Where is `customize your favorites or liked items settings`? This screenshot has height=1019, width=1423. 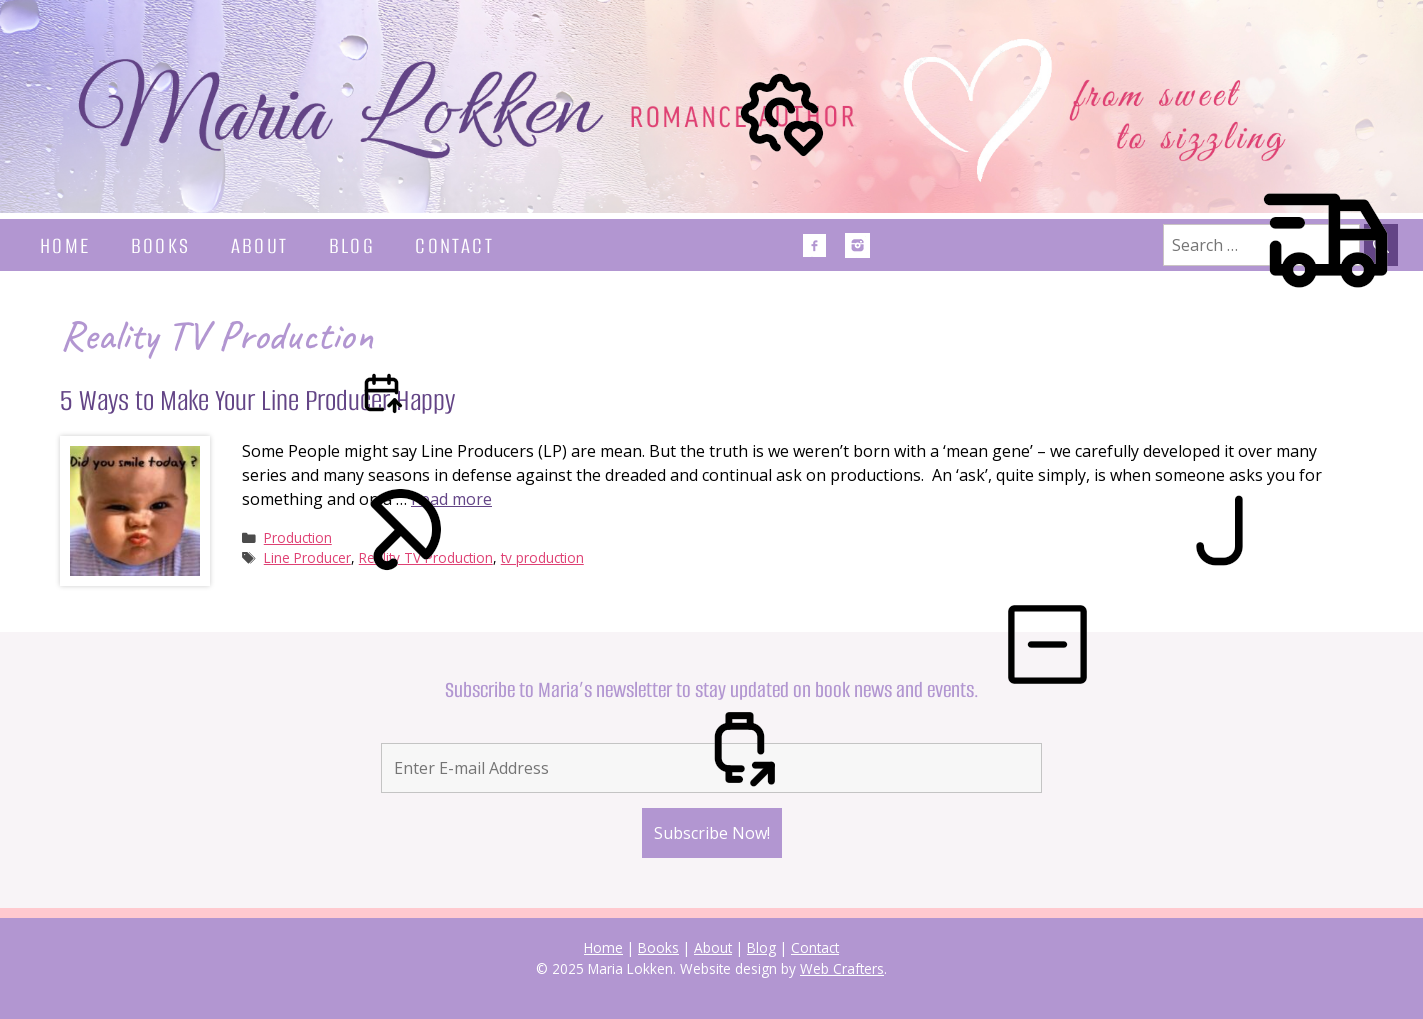 customize your favorites or liked items settings is located at coordinates (780, 113).